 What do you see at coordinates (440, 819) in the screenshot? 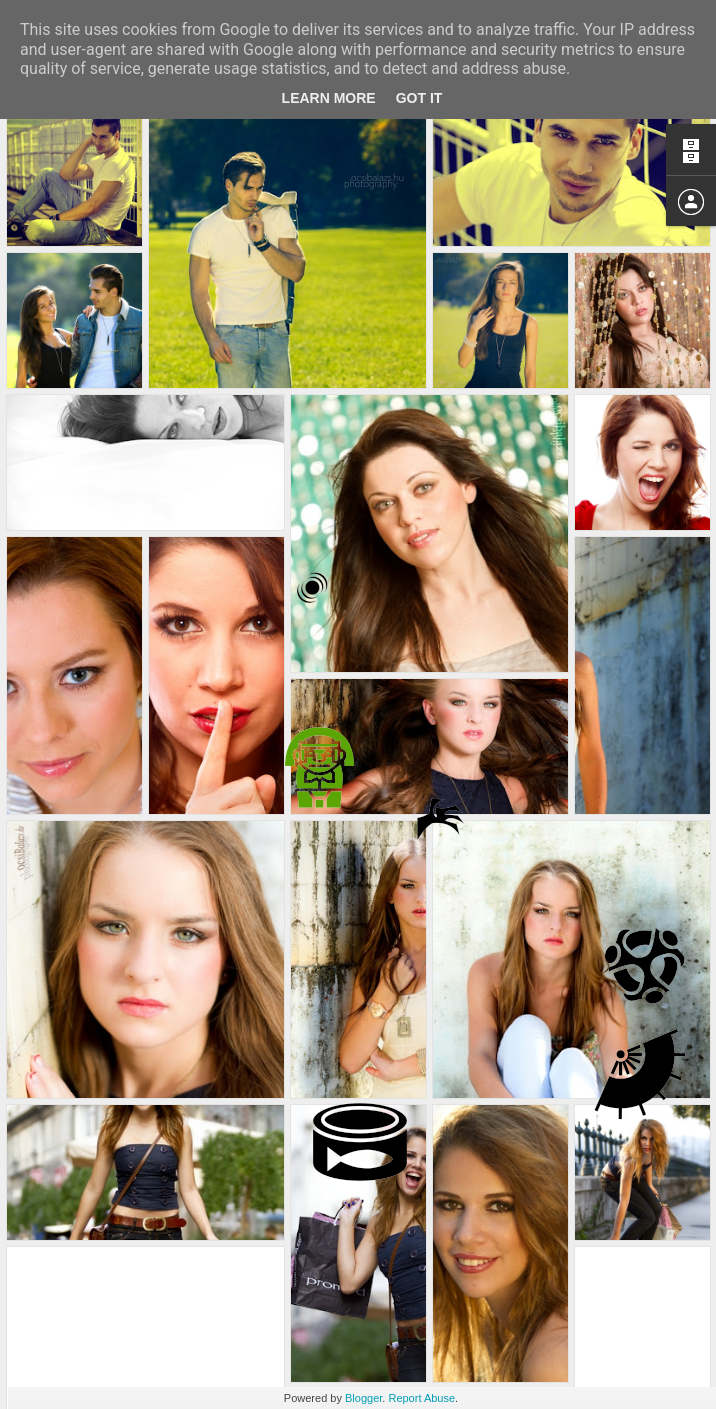
I see `select evil or dark faction in game` at bounding box center [440, 819].